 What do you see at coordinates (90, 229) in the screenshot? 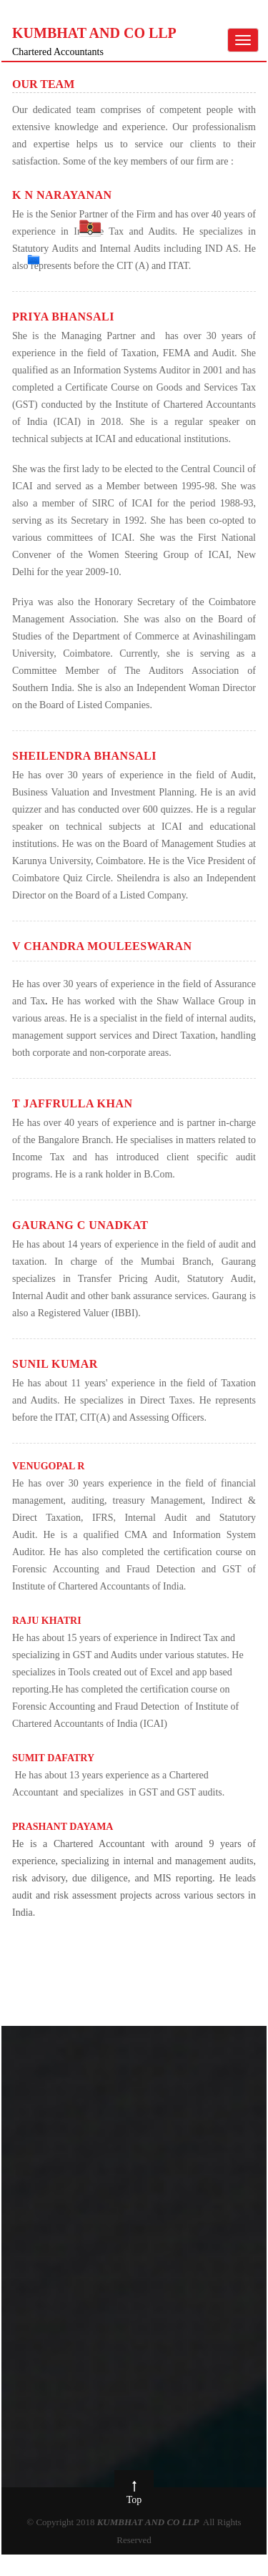
I see `open pokémon repeat ball themed folder` at bounding box center [90, 229].